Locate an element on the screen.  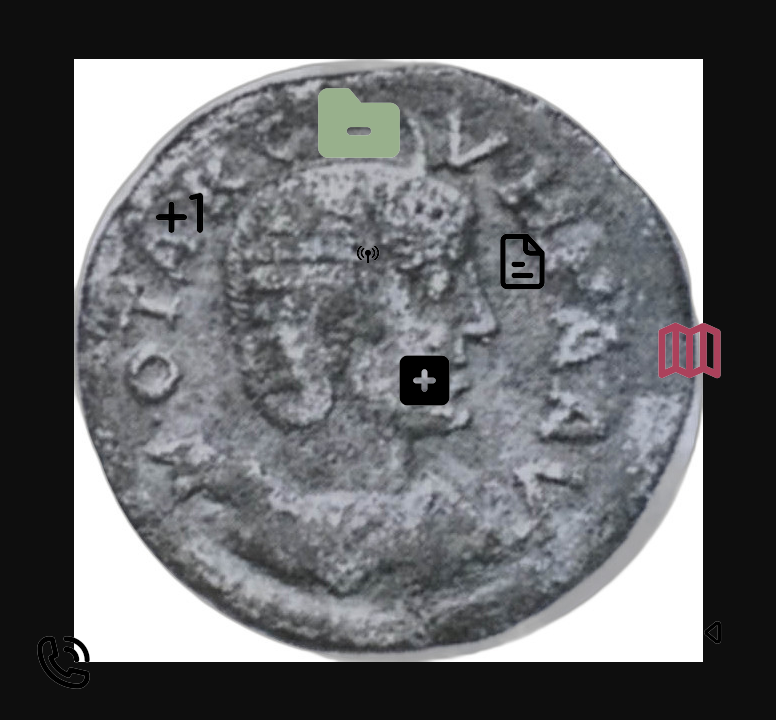
make a phone call is located at coordinates (63, 662).